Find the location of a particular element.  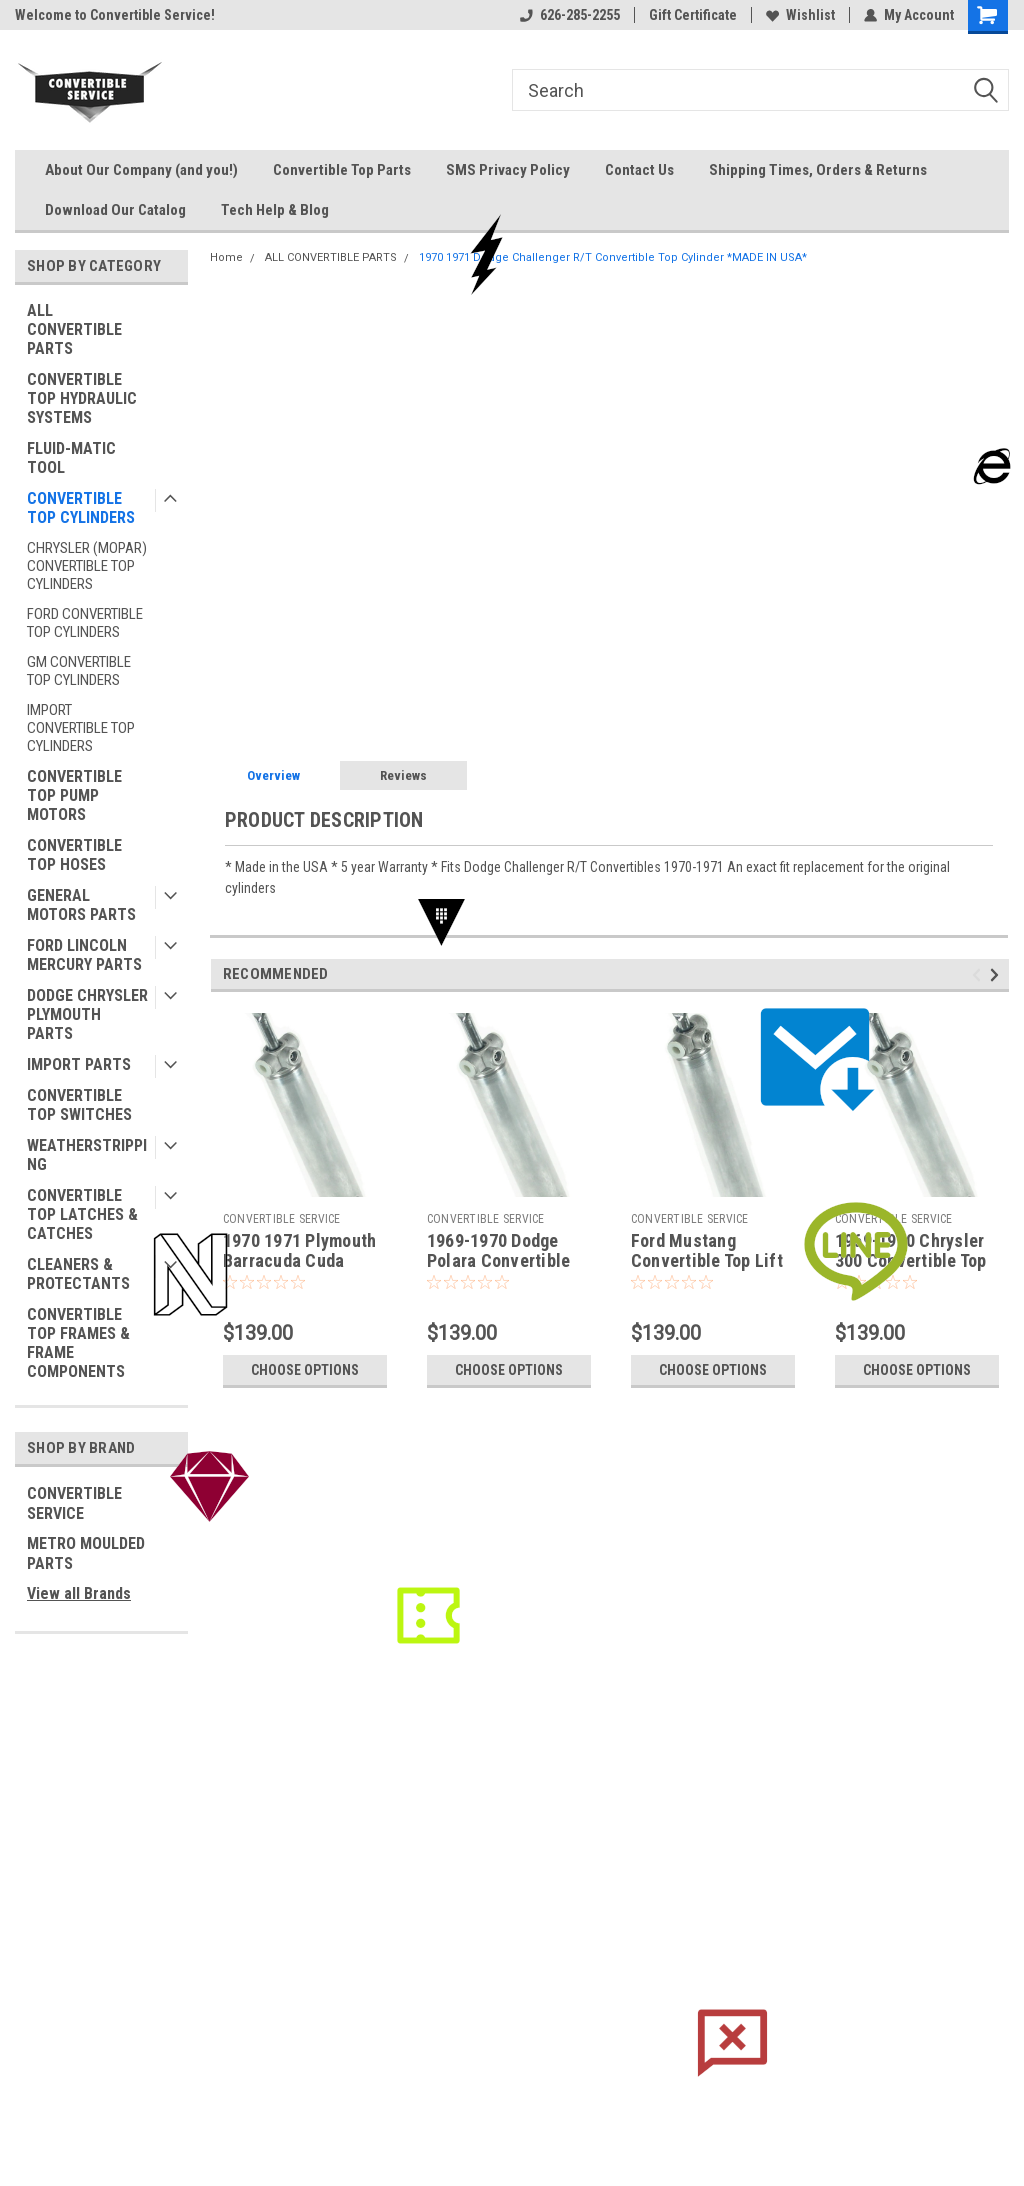

HashiCorp Vault application logo is located at coordinates (441, 922).